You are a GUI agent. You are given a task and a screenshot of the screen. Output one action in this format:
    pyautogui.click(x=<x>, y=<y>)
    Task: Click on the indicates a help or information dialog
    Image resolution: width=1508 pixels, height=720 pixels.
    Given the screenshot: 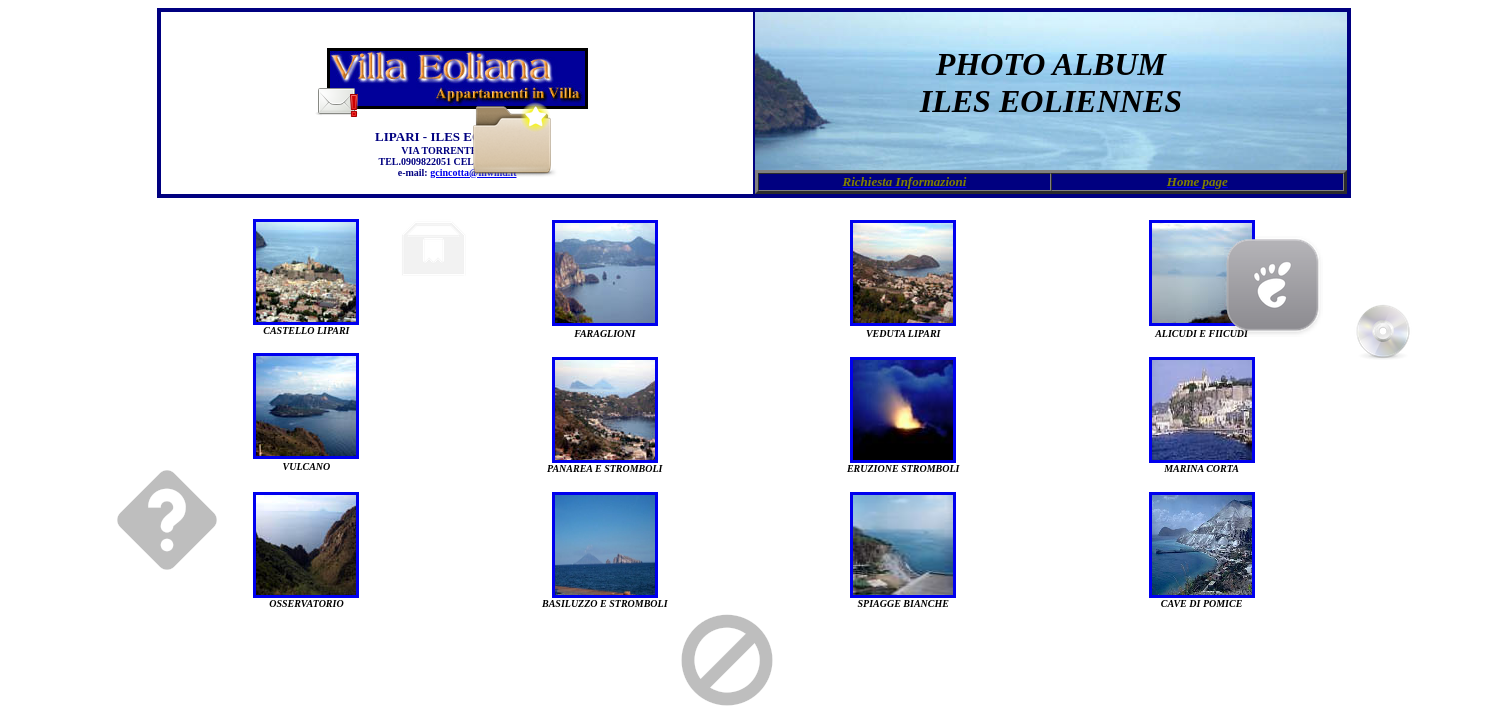 What is the action you would take?
    pyautogui.click(x=167, y=520)
    